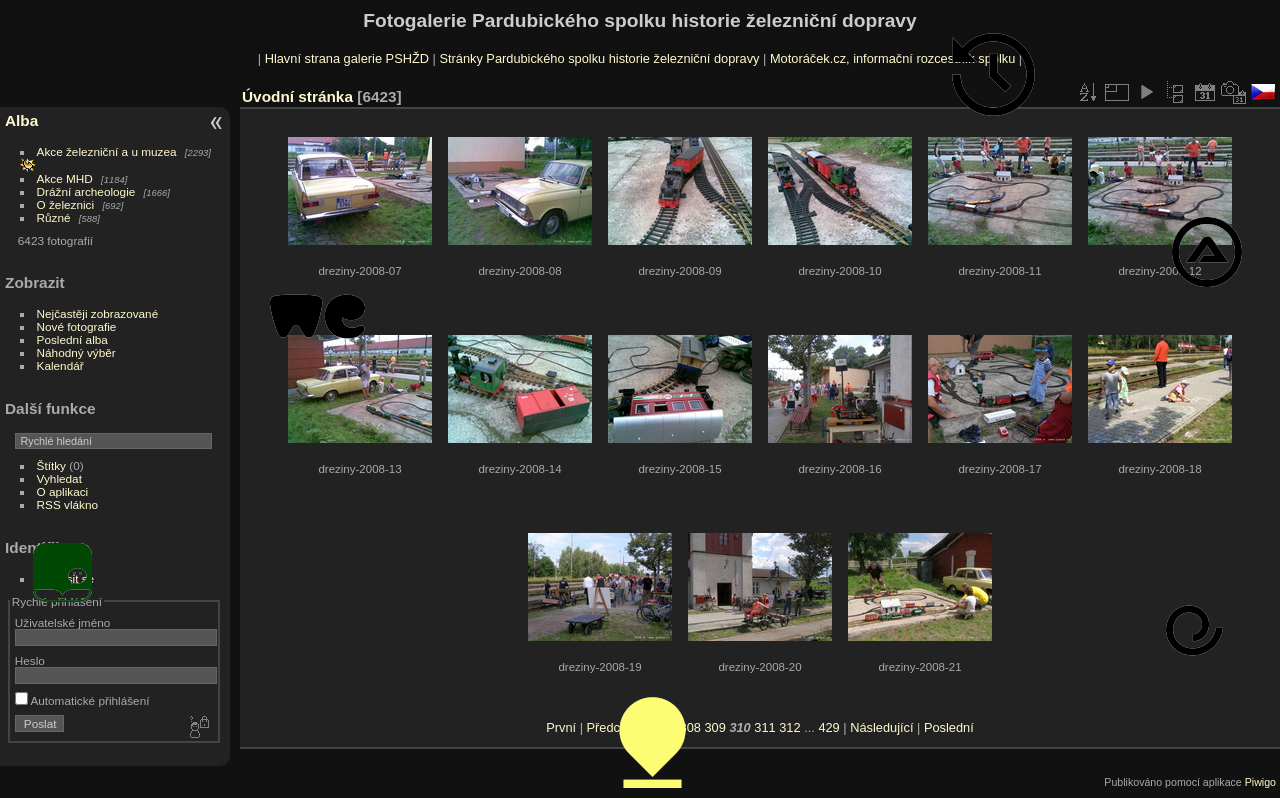 This screenshot has width=1280, height=798. What do you see at coordinates (1194, 630) in the screenshot?
I see `every.org logo` at bounding box center [1194, 630].